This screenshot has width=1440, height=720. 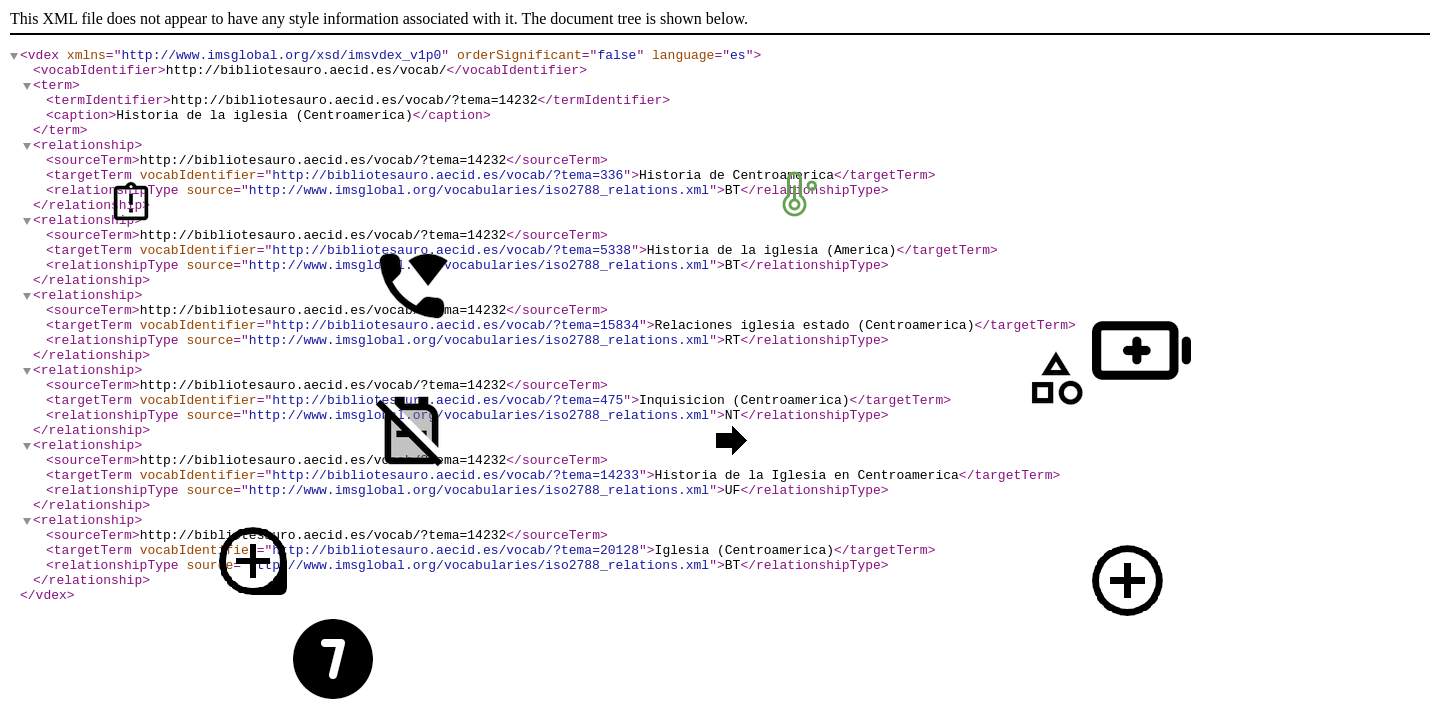 What do you see at coordinates (411, 430) in the screenshot?
I see `no backpacks allowed` at bounding box center [411, 430].